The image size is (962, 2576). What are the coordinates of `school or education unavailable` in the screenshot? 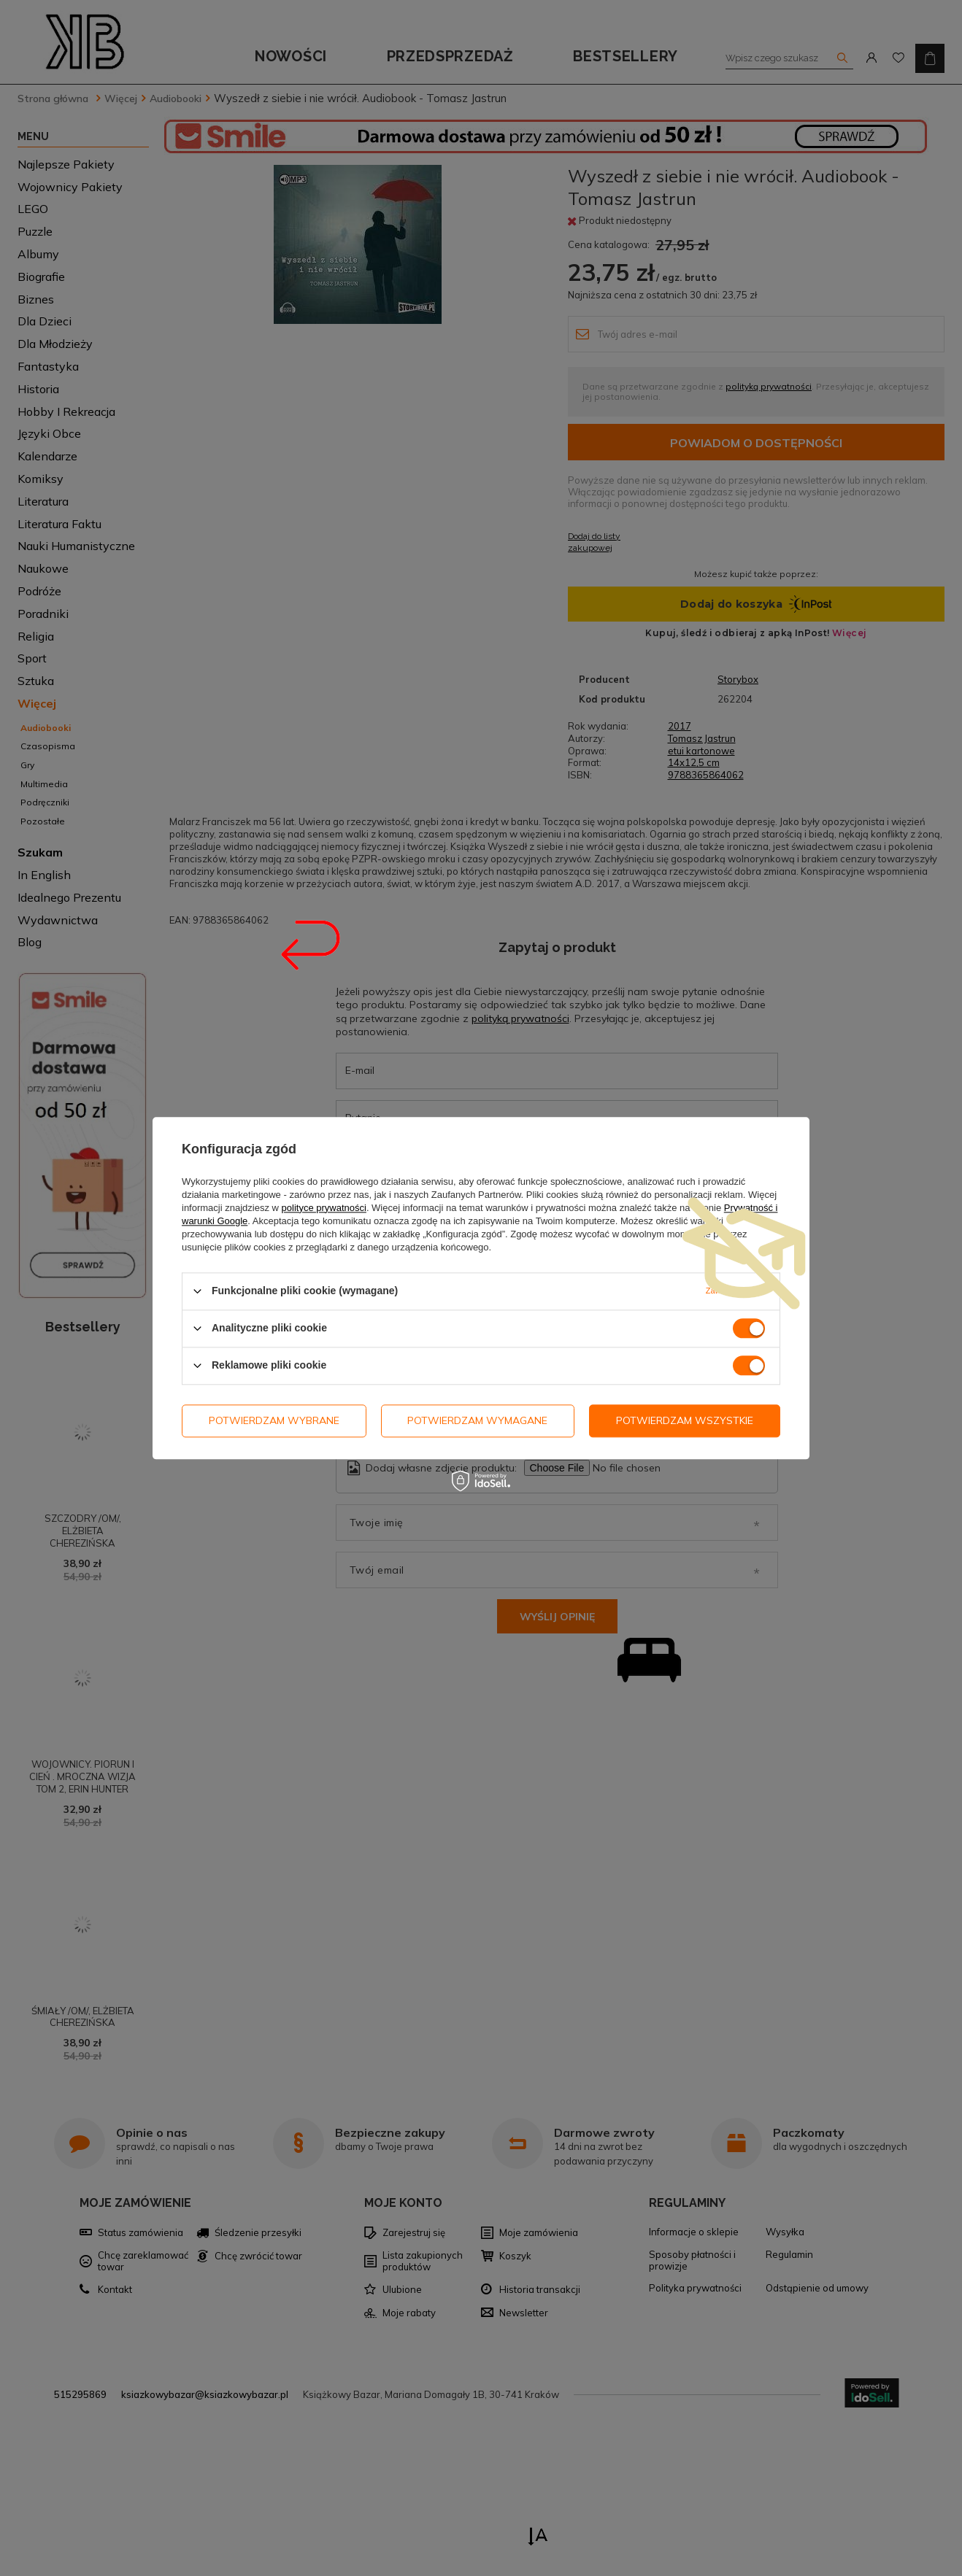 It's located at (744, 1253).